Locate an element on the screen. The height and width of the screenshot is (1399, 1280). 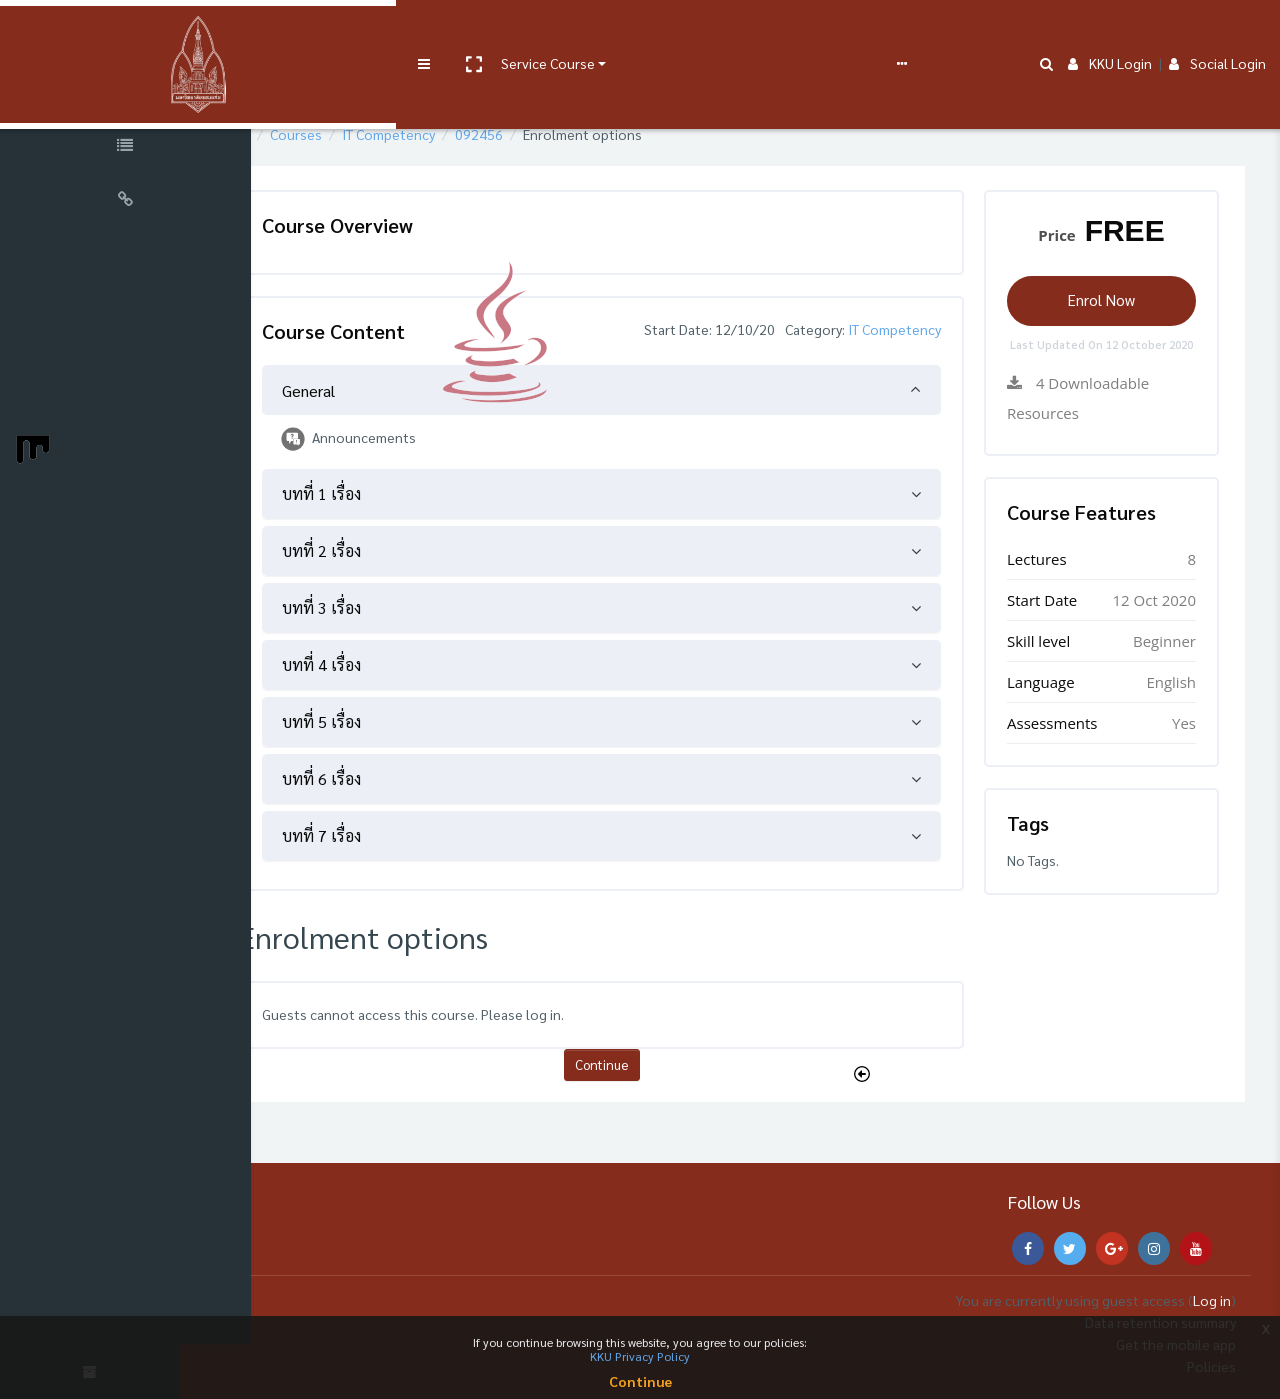
Mix social bookmarking platform logo is located at coordinates (33, 449).